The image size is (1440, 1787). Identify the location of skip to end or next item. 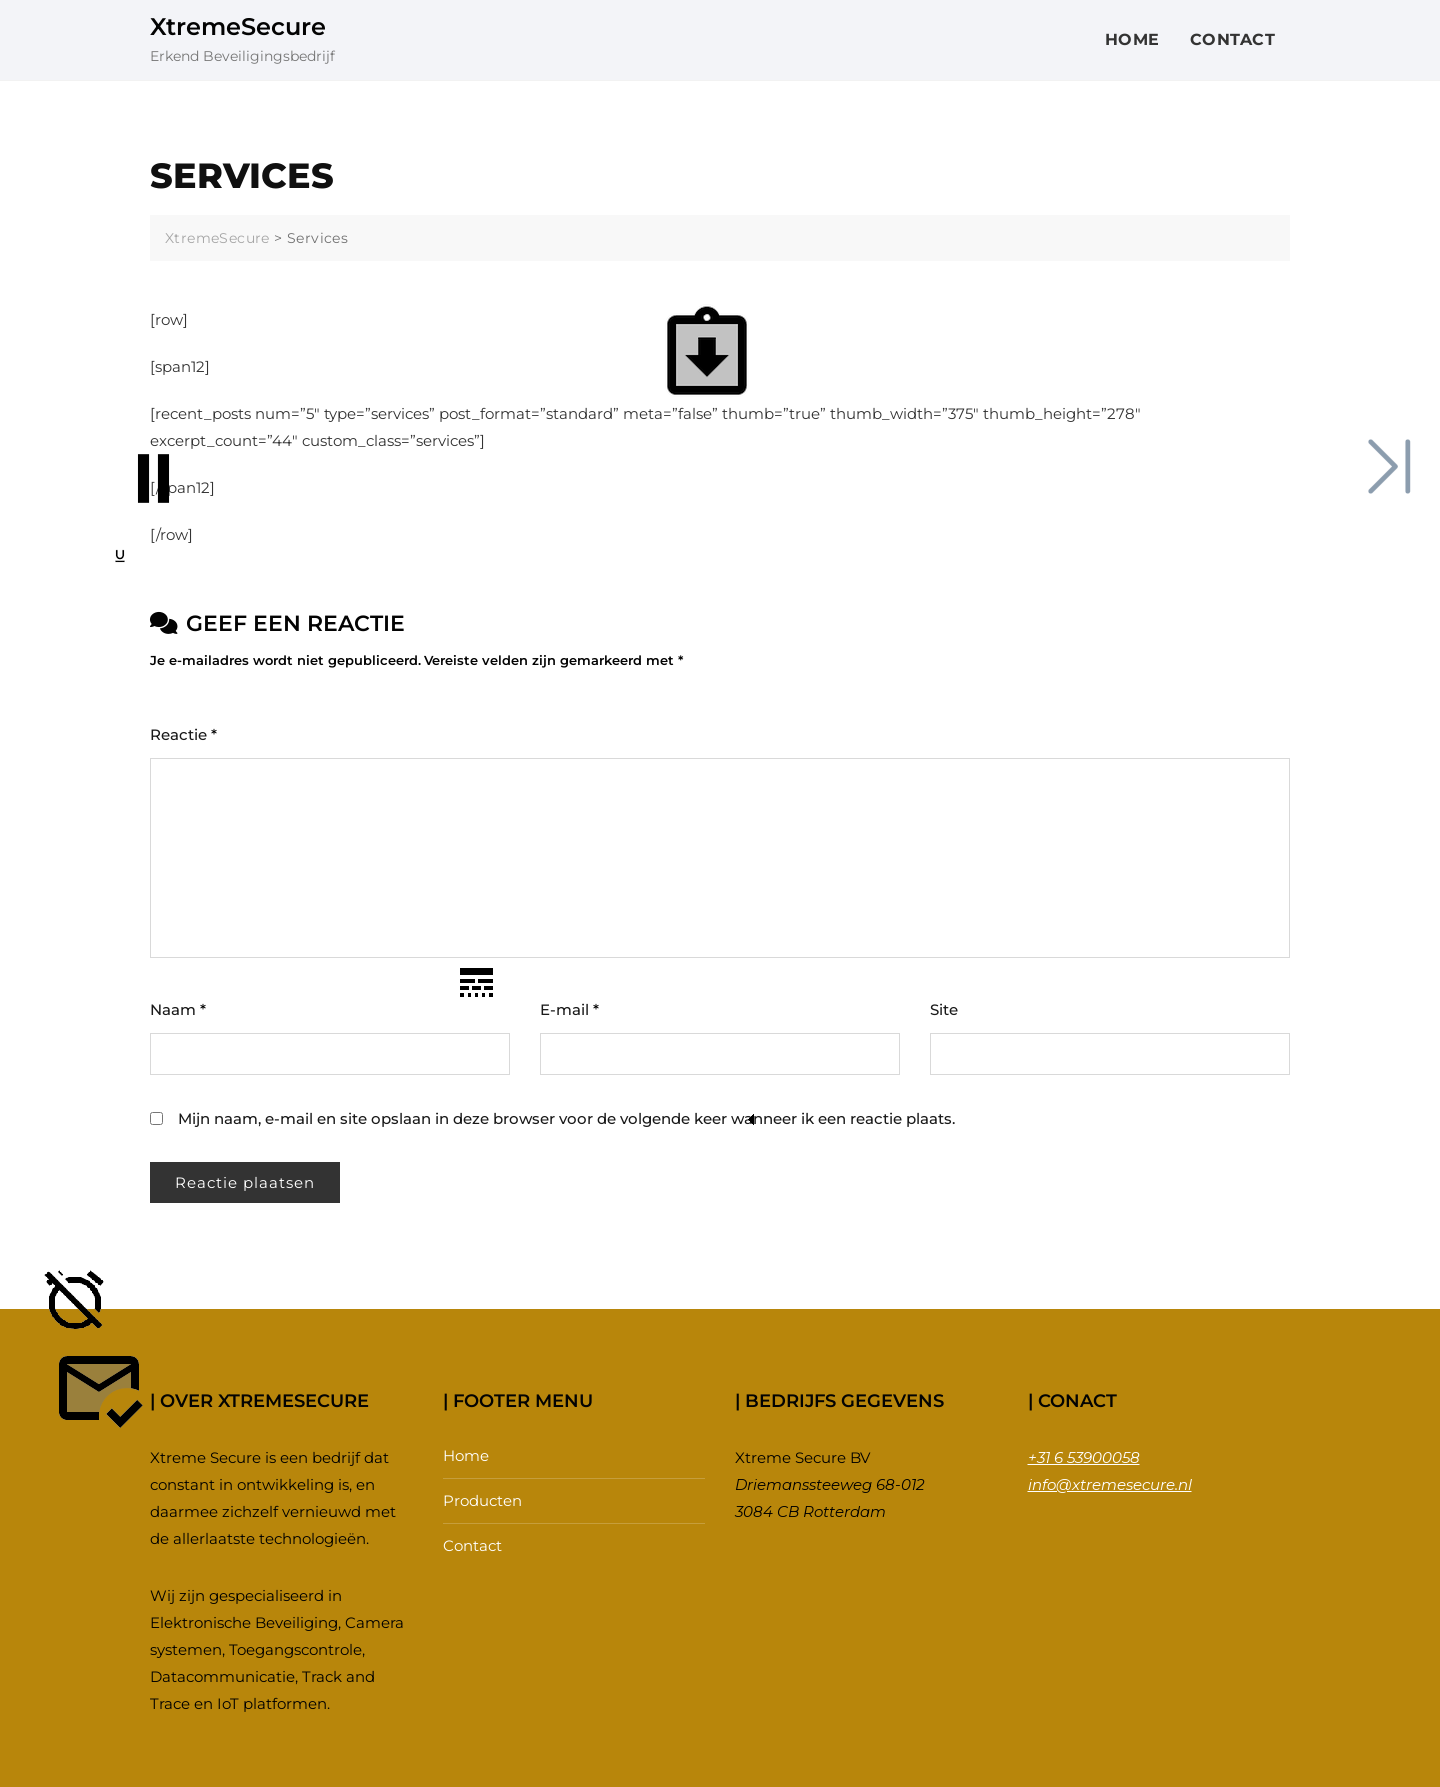
(1390, 466).